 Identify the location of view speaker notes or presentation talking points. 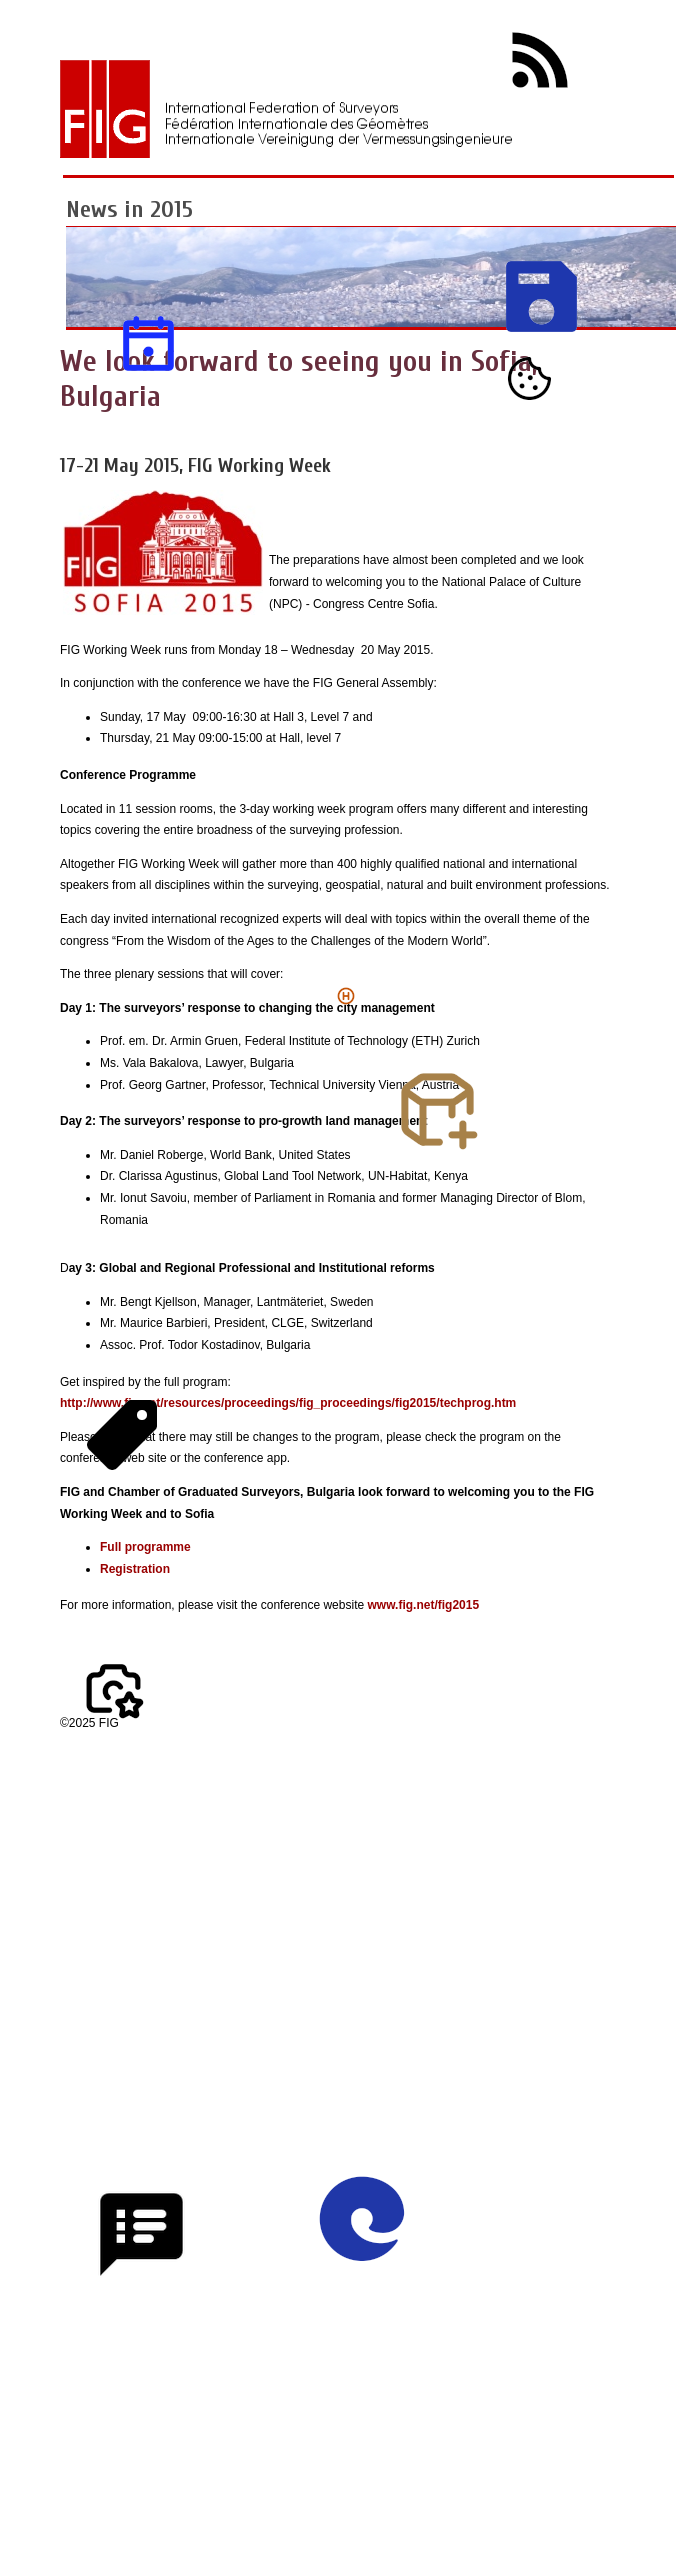
(141, 2234).